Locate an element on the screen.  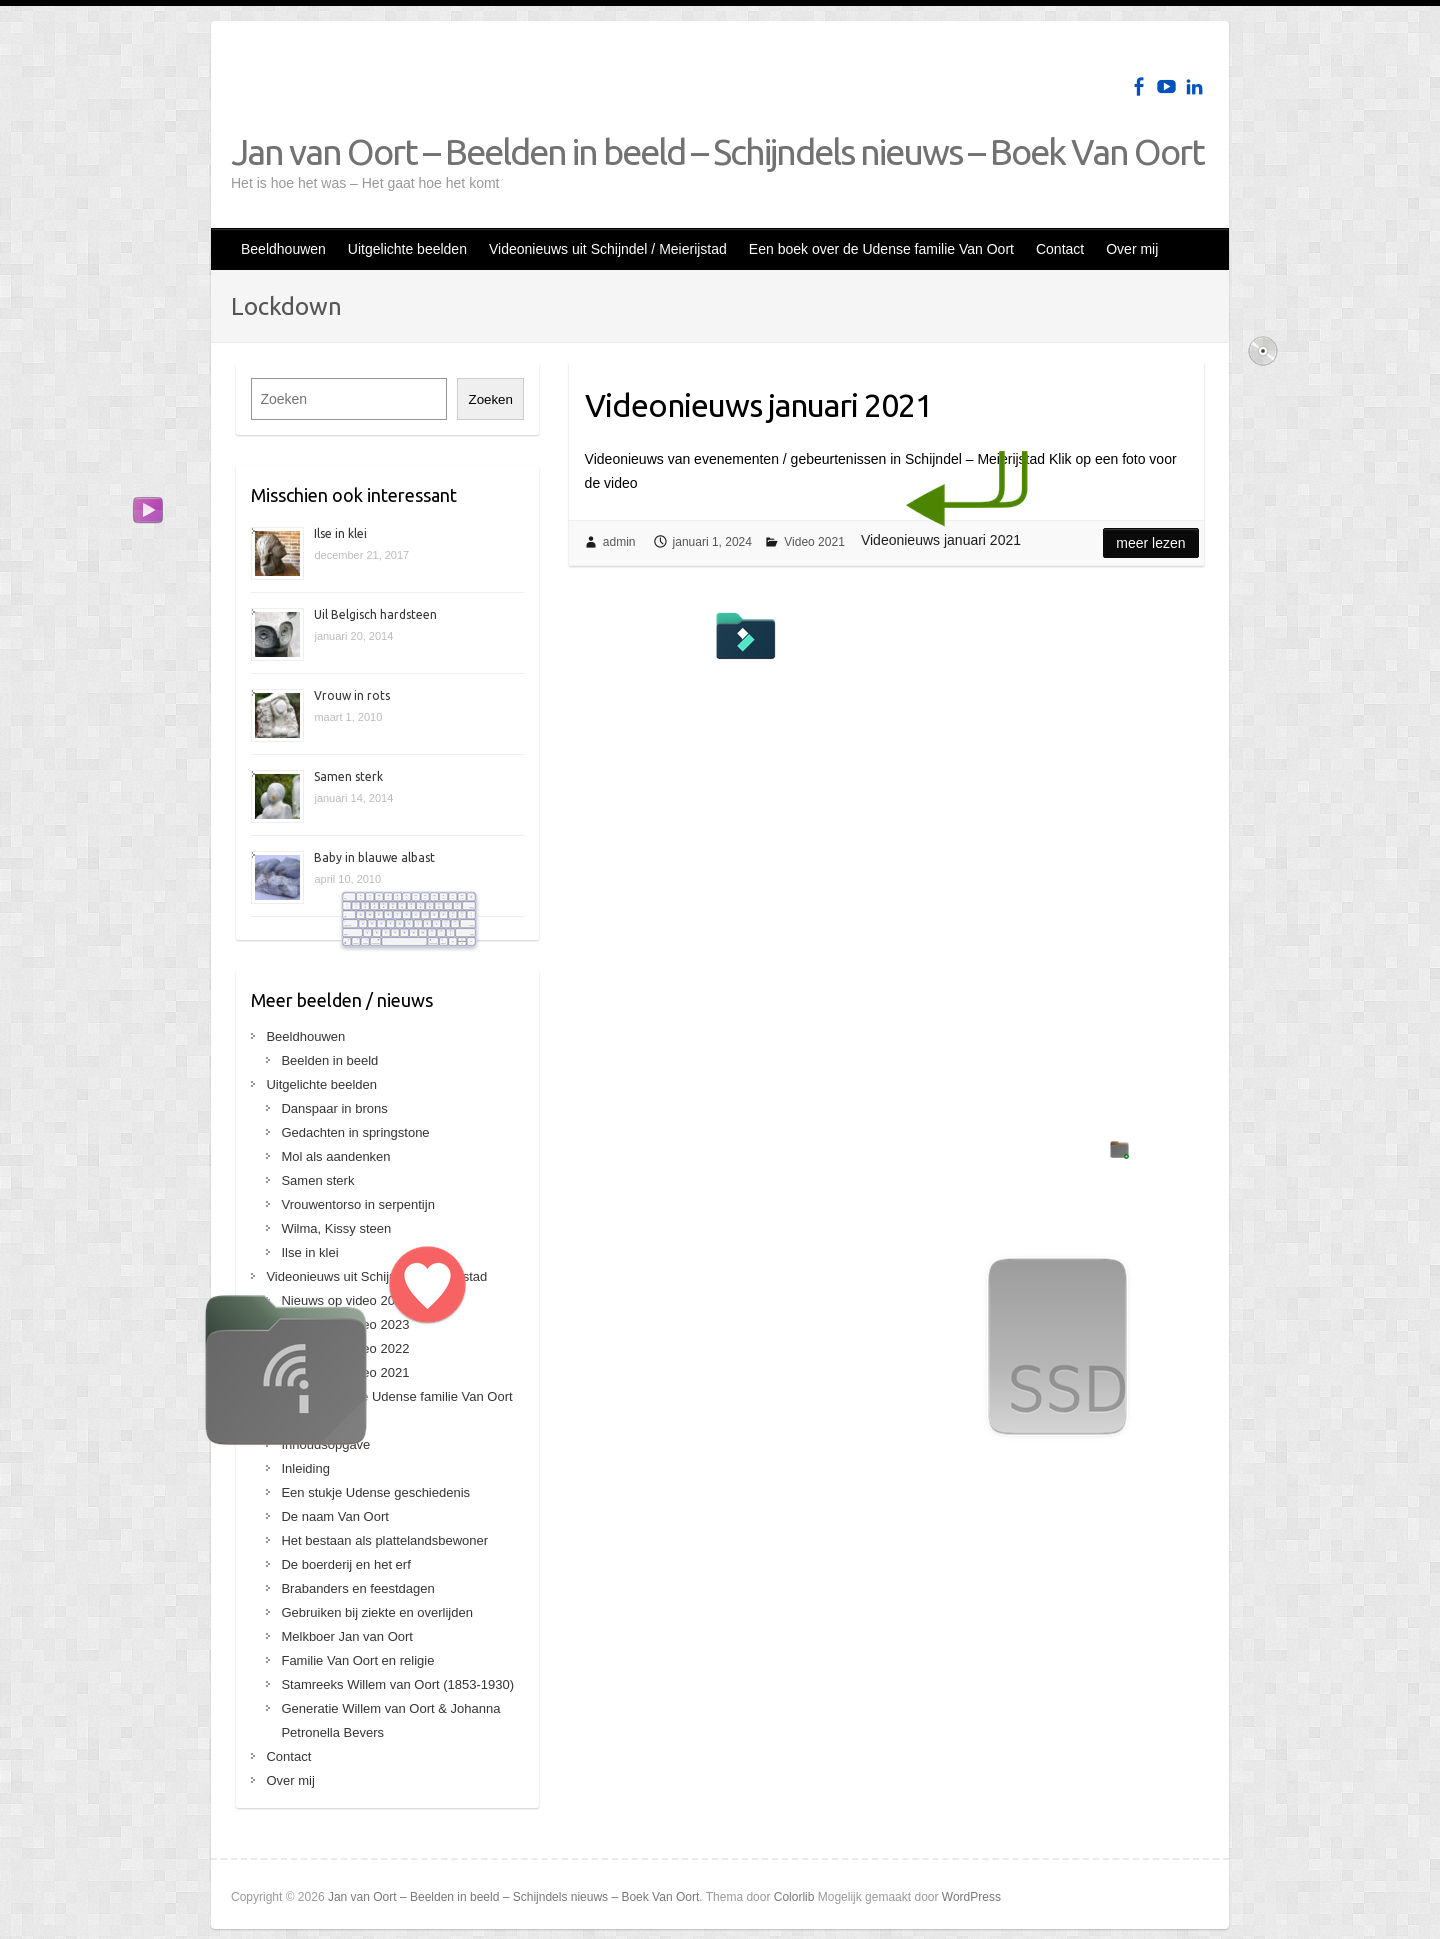
mark item as favorite is located at coordinates (427, 1284).